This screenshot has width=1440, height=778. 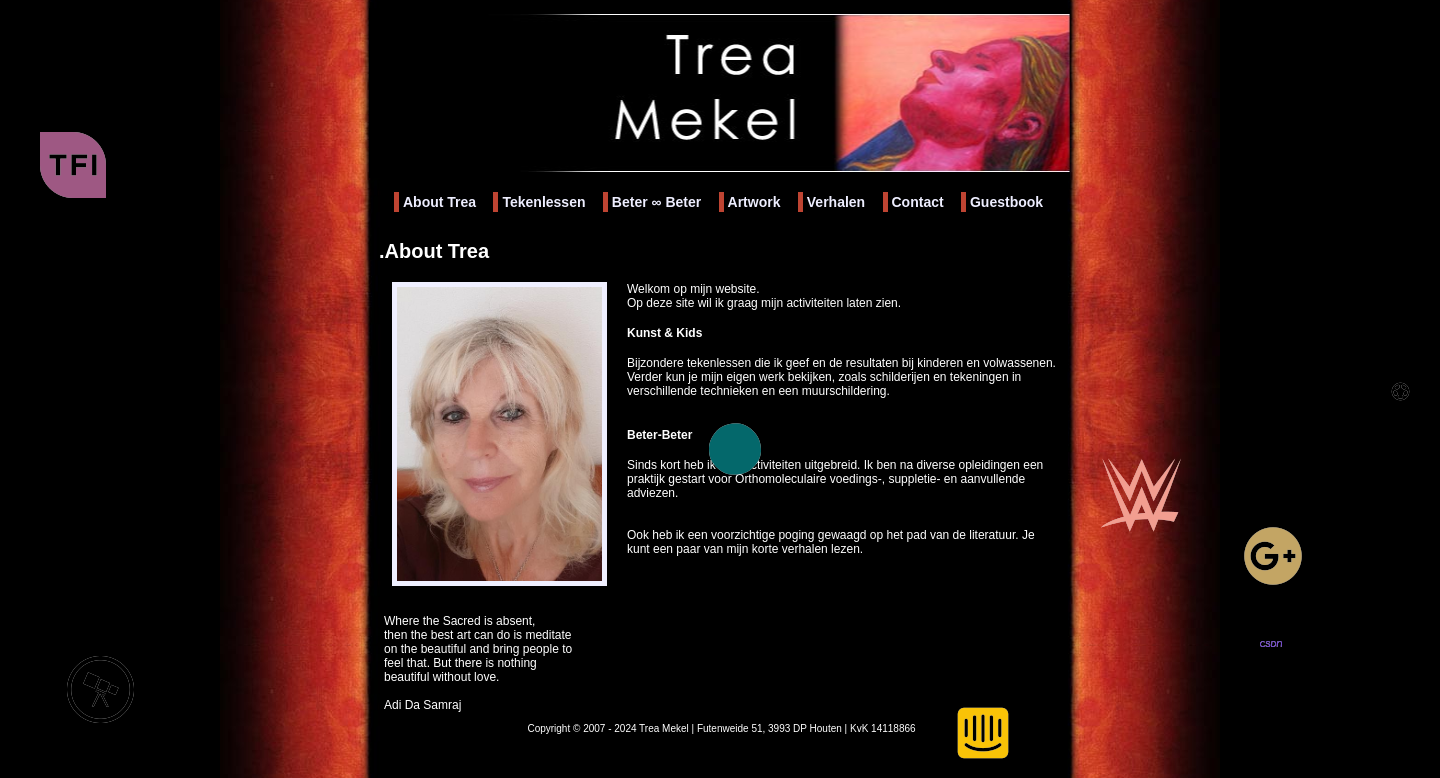 I want to click on visit CSDN developer community, so click(x=1271, y=644).